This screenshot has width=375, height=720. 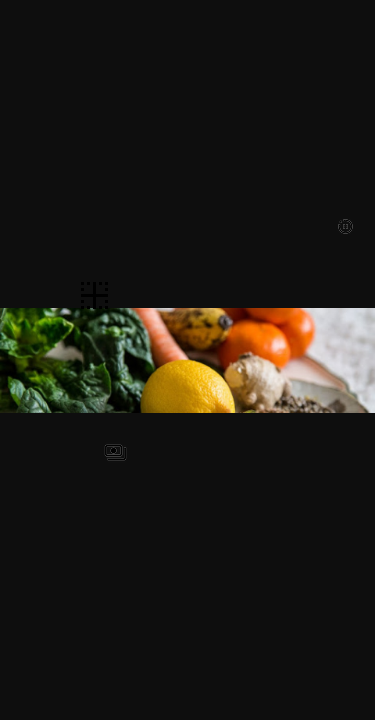 I want to click on apply inner borders to selected cells, so click(x=94, y=295).